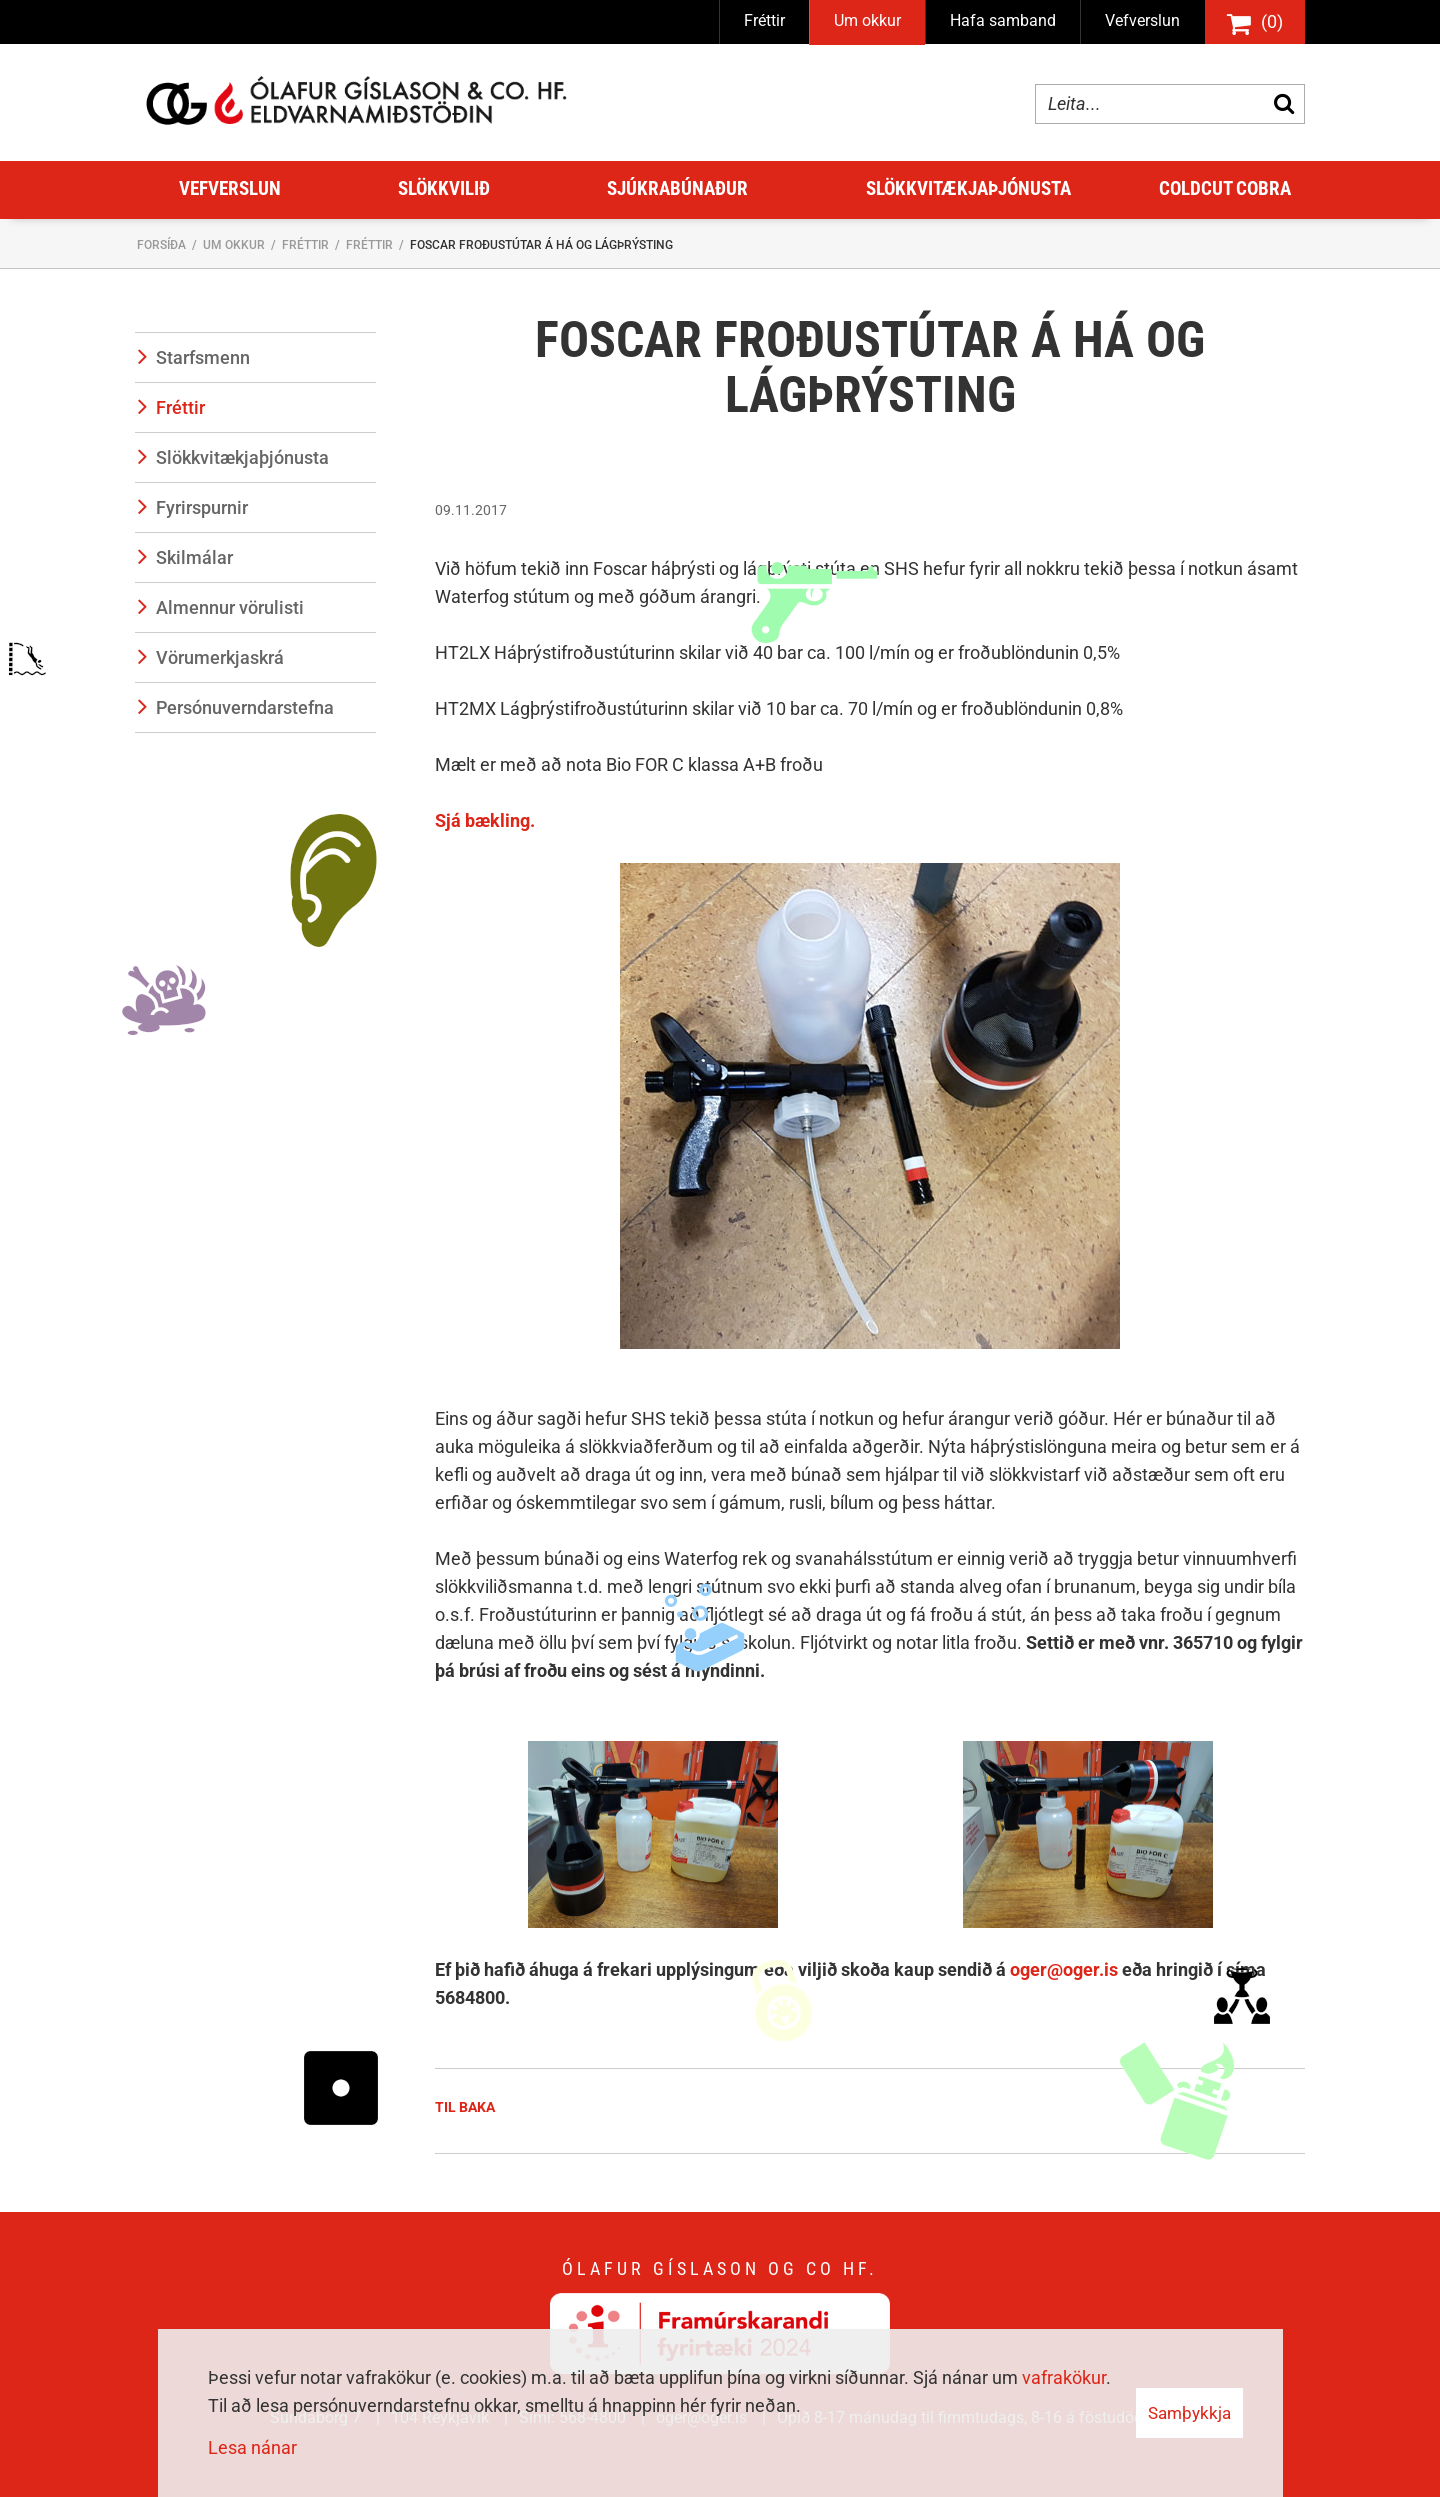 The height and width of the screenshot is (2497, 1440). What do you see at coordinates (333, 880) in the screenshot?
I see `adjust audio or sound settings` at bounding box center [333, 880].